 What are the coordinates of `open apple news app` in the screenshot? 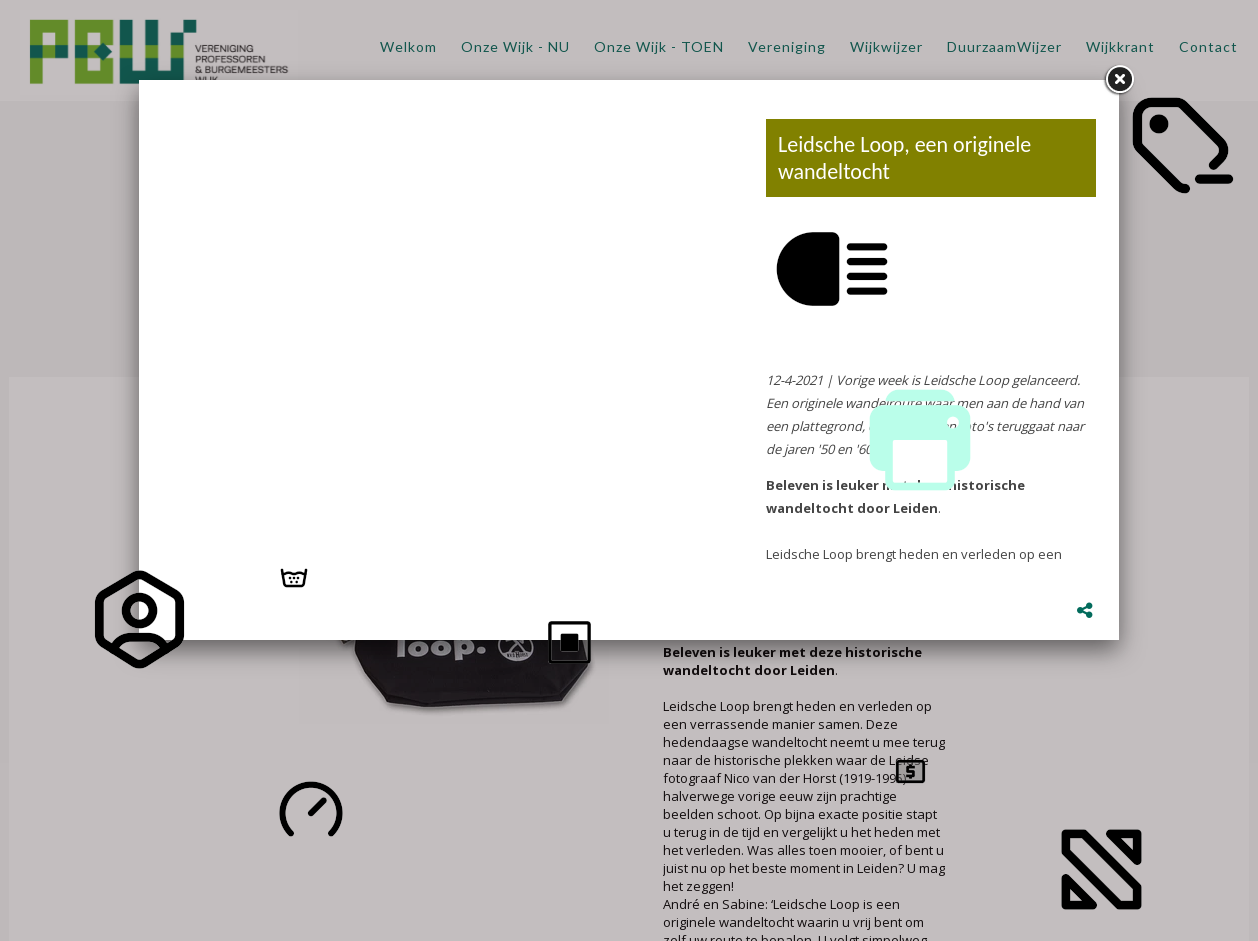 It's located at (1101, 869).